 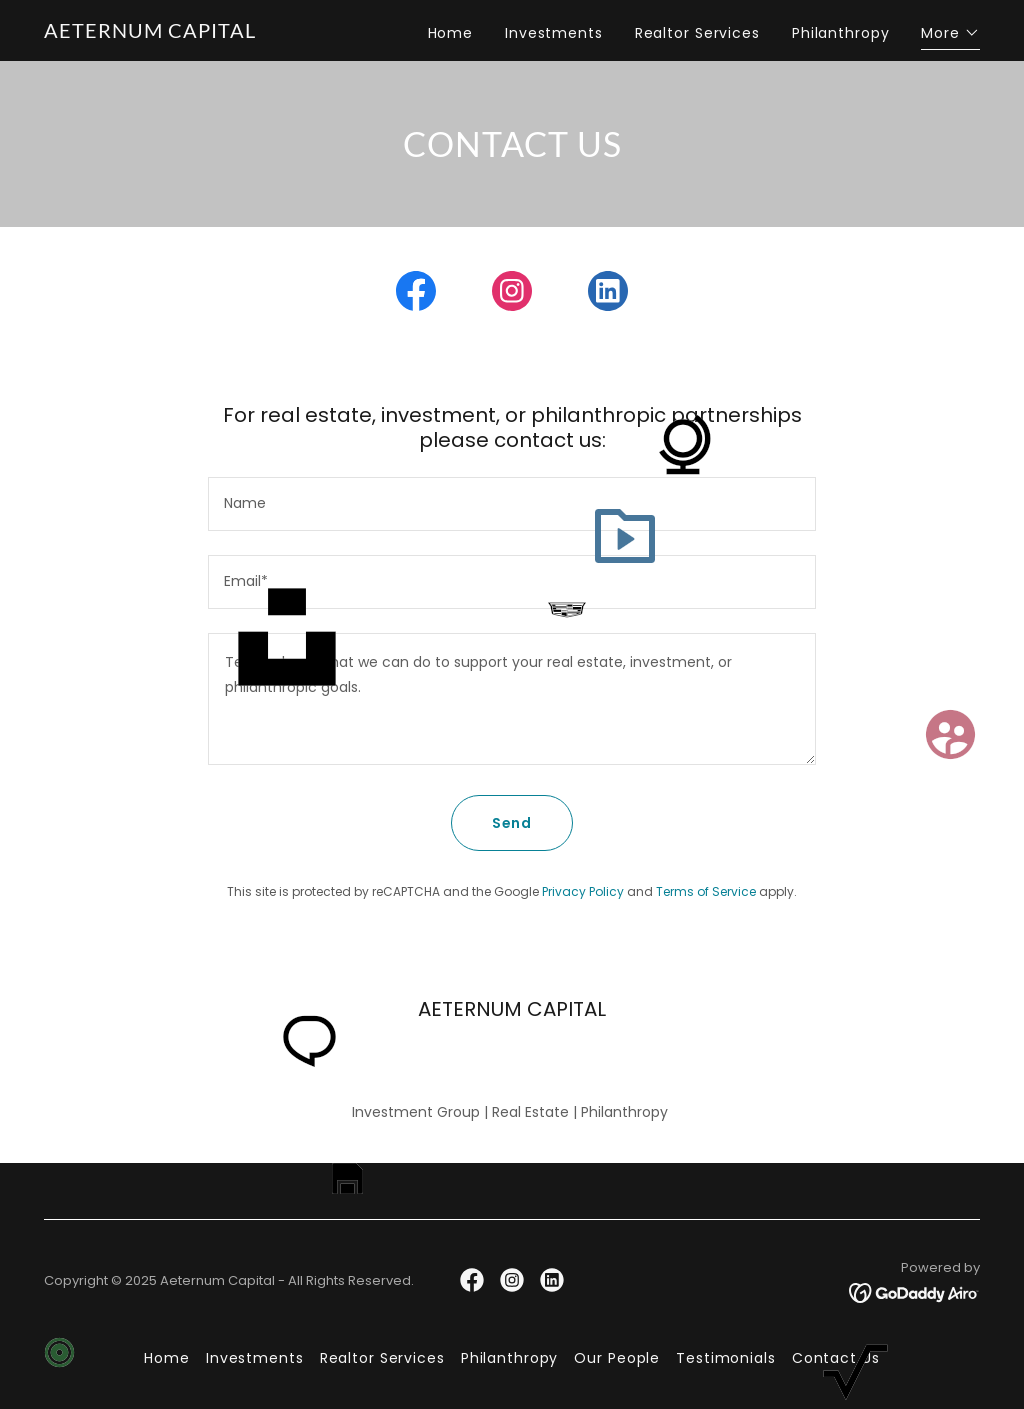 What do you see at coordinates (347, 1178) in the screenshot?
I see `save current file or document` at bounding box center [347, 1178].